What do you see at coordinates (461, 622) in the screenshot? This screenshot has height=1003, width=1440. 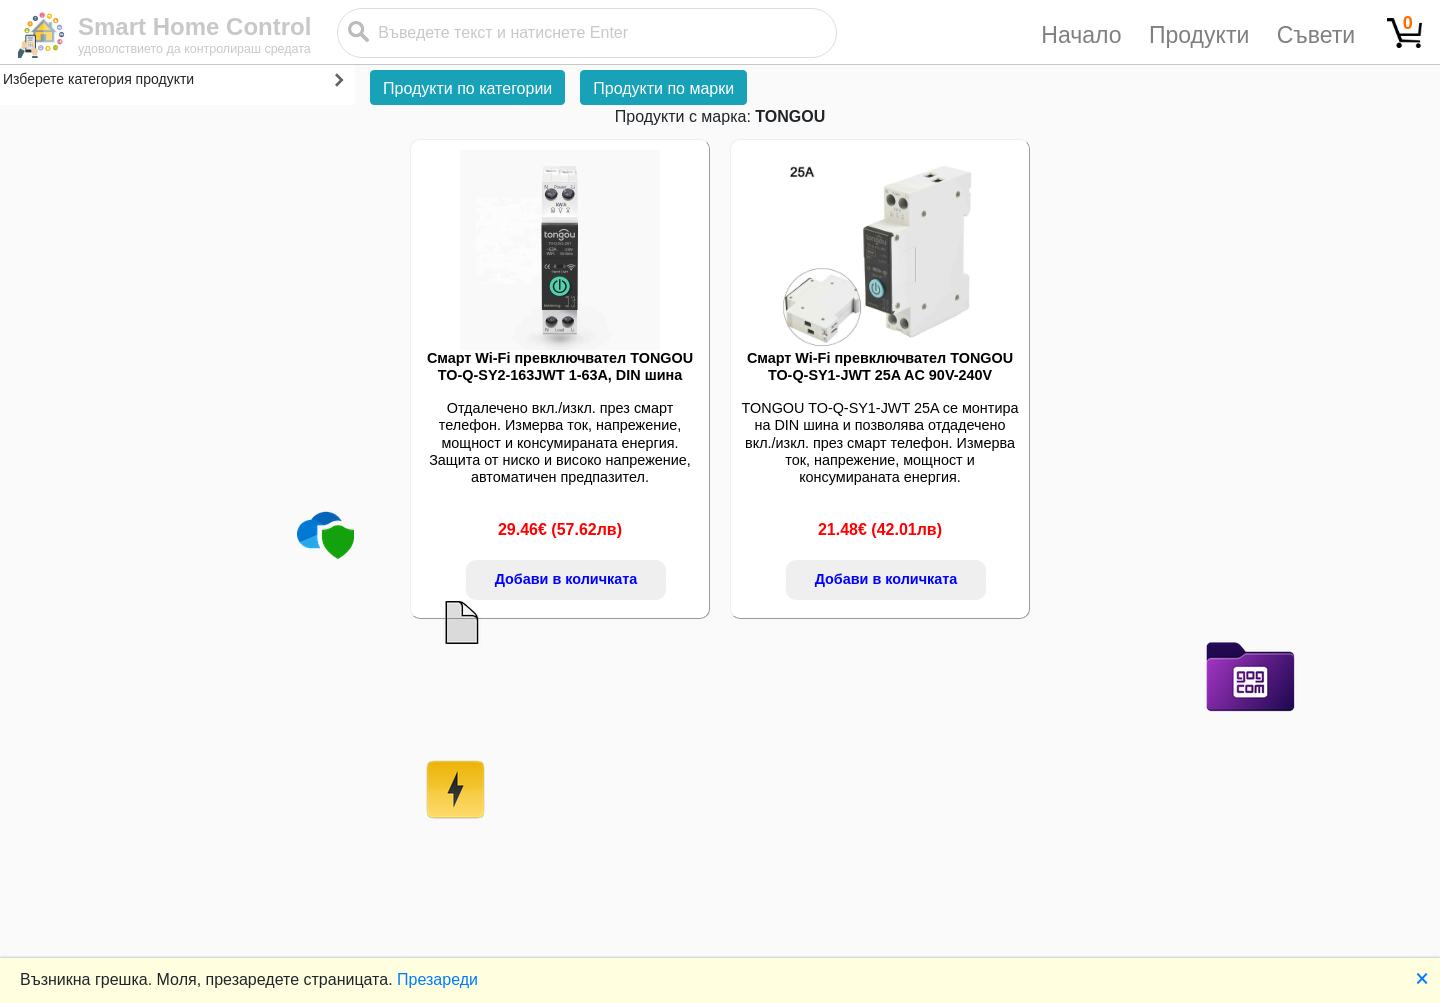 I see `generic file in sidebar navigation` at bounding box center [461, 622].